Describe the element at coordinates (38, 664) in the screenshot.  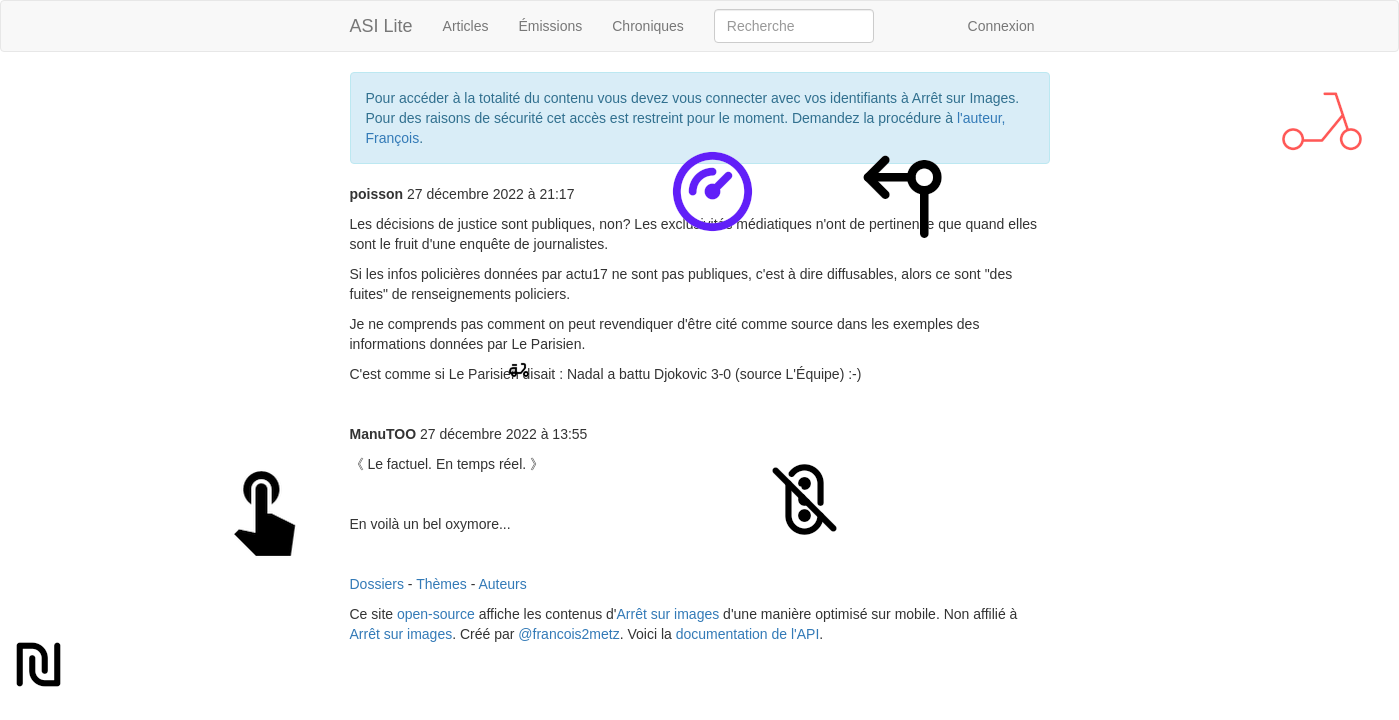
I see `view prices in Israeli shekels` at that location.